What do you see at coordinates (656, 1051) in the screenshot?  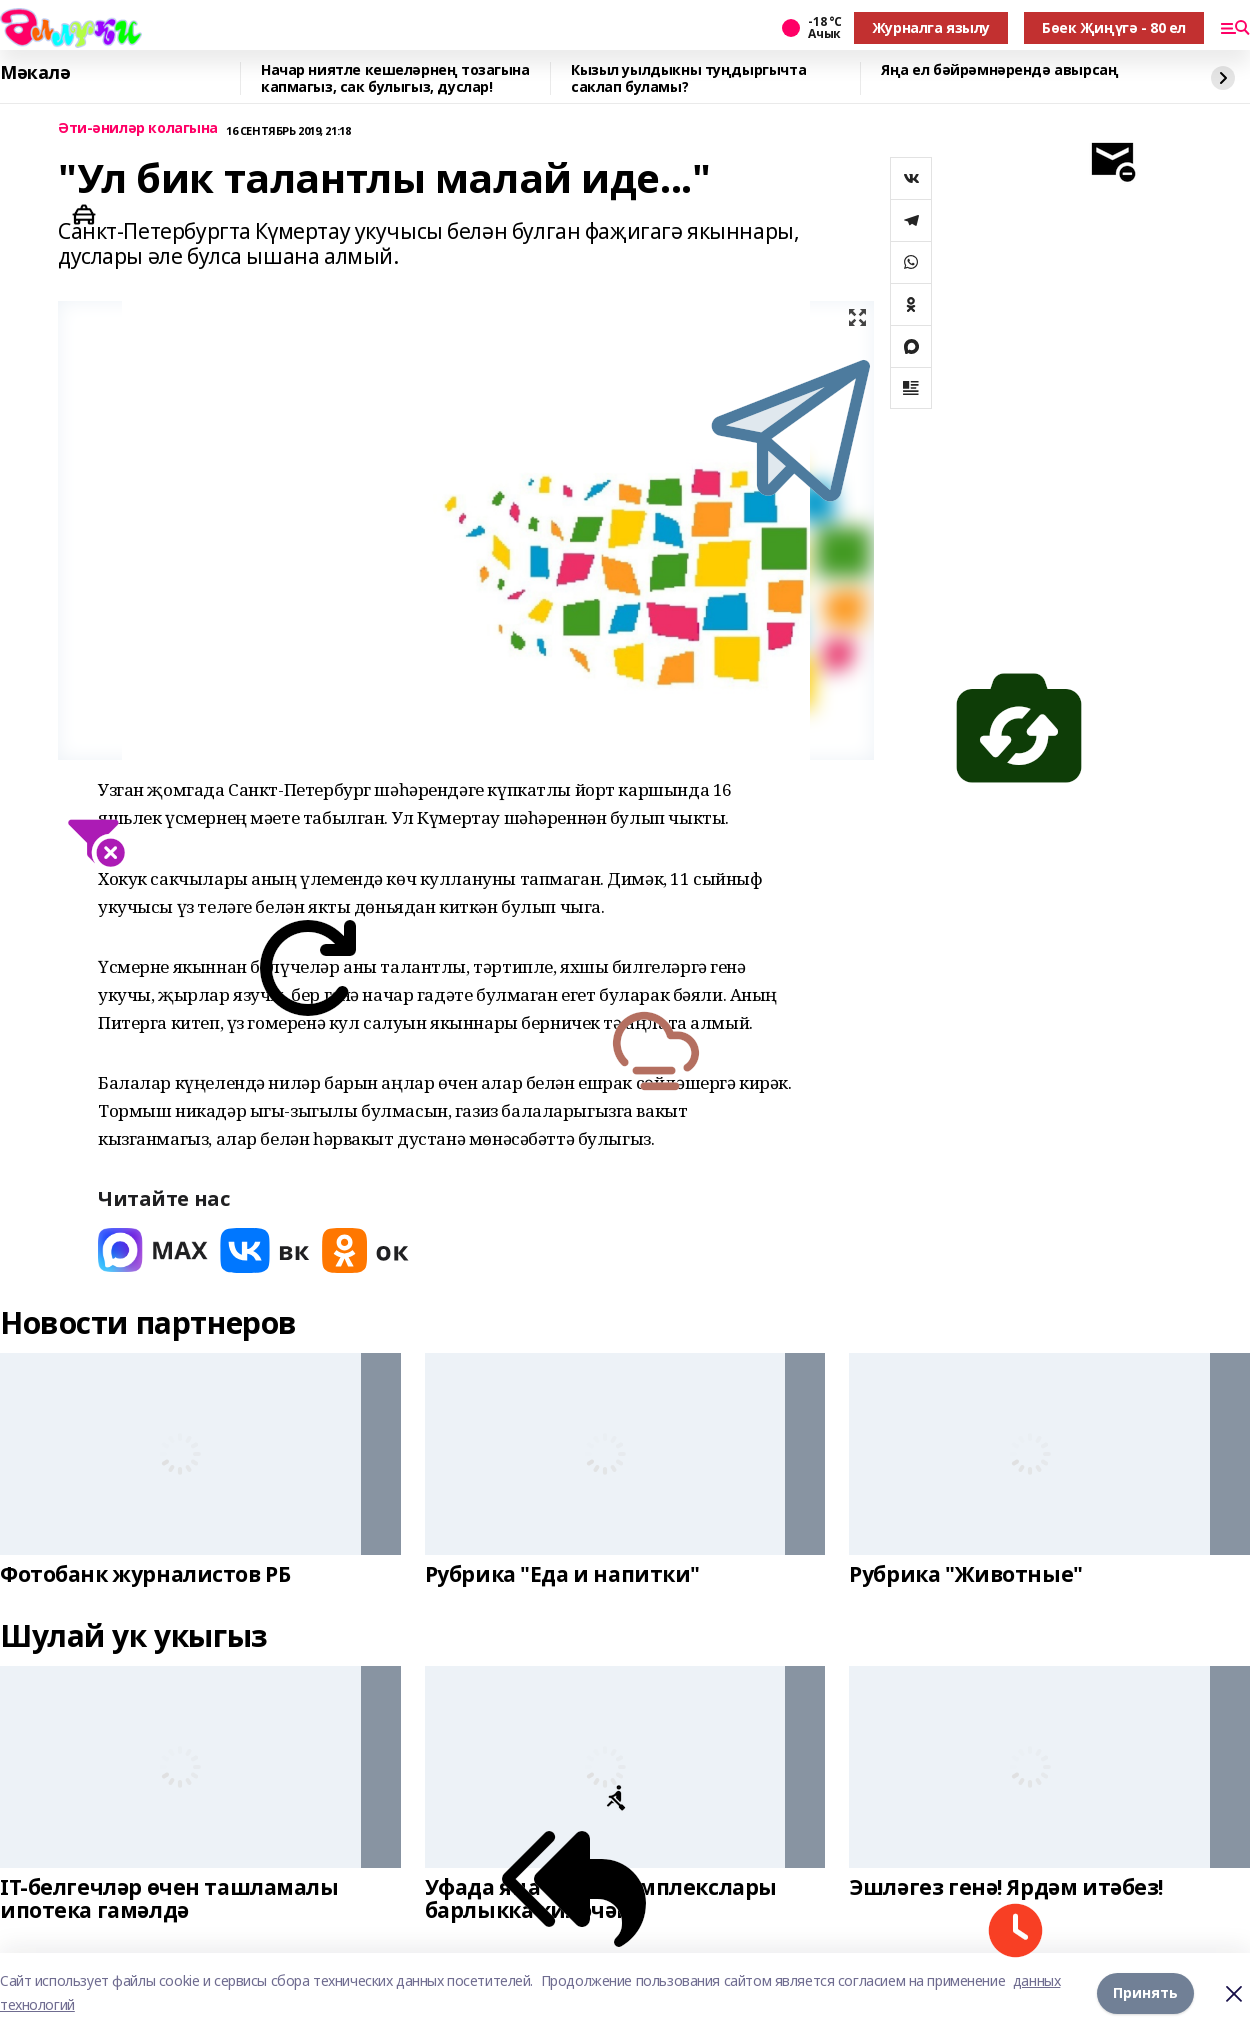 I see `indicates foggy weather conditions` at bounding box center [656, 1051].